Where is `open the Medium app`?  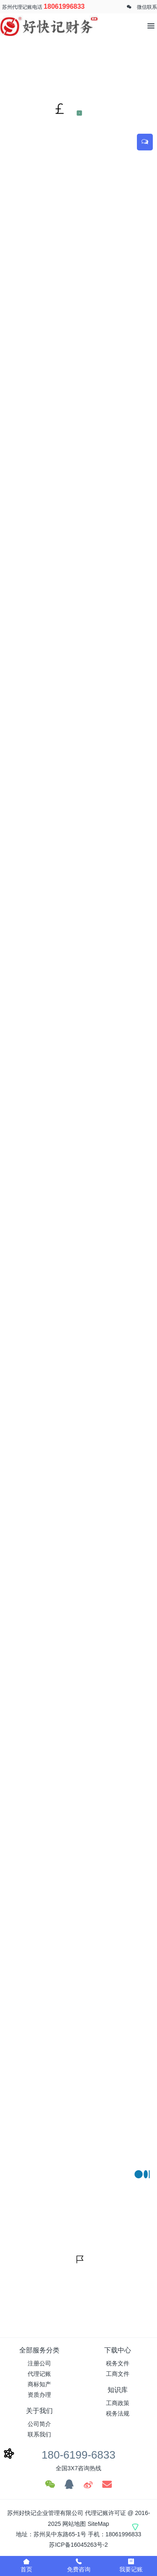
open the Medium app is located at coordinates (142, 2174).